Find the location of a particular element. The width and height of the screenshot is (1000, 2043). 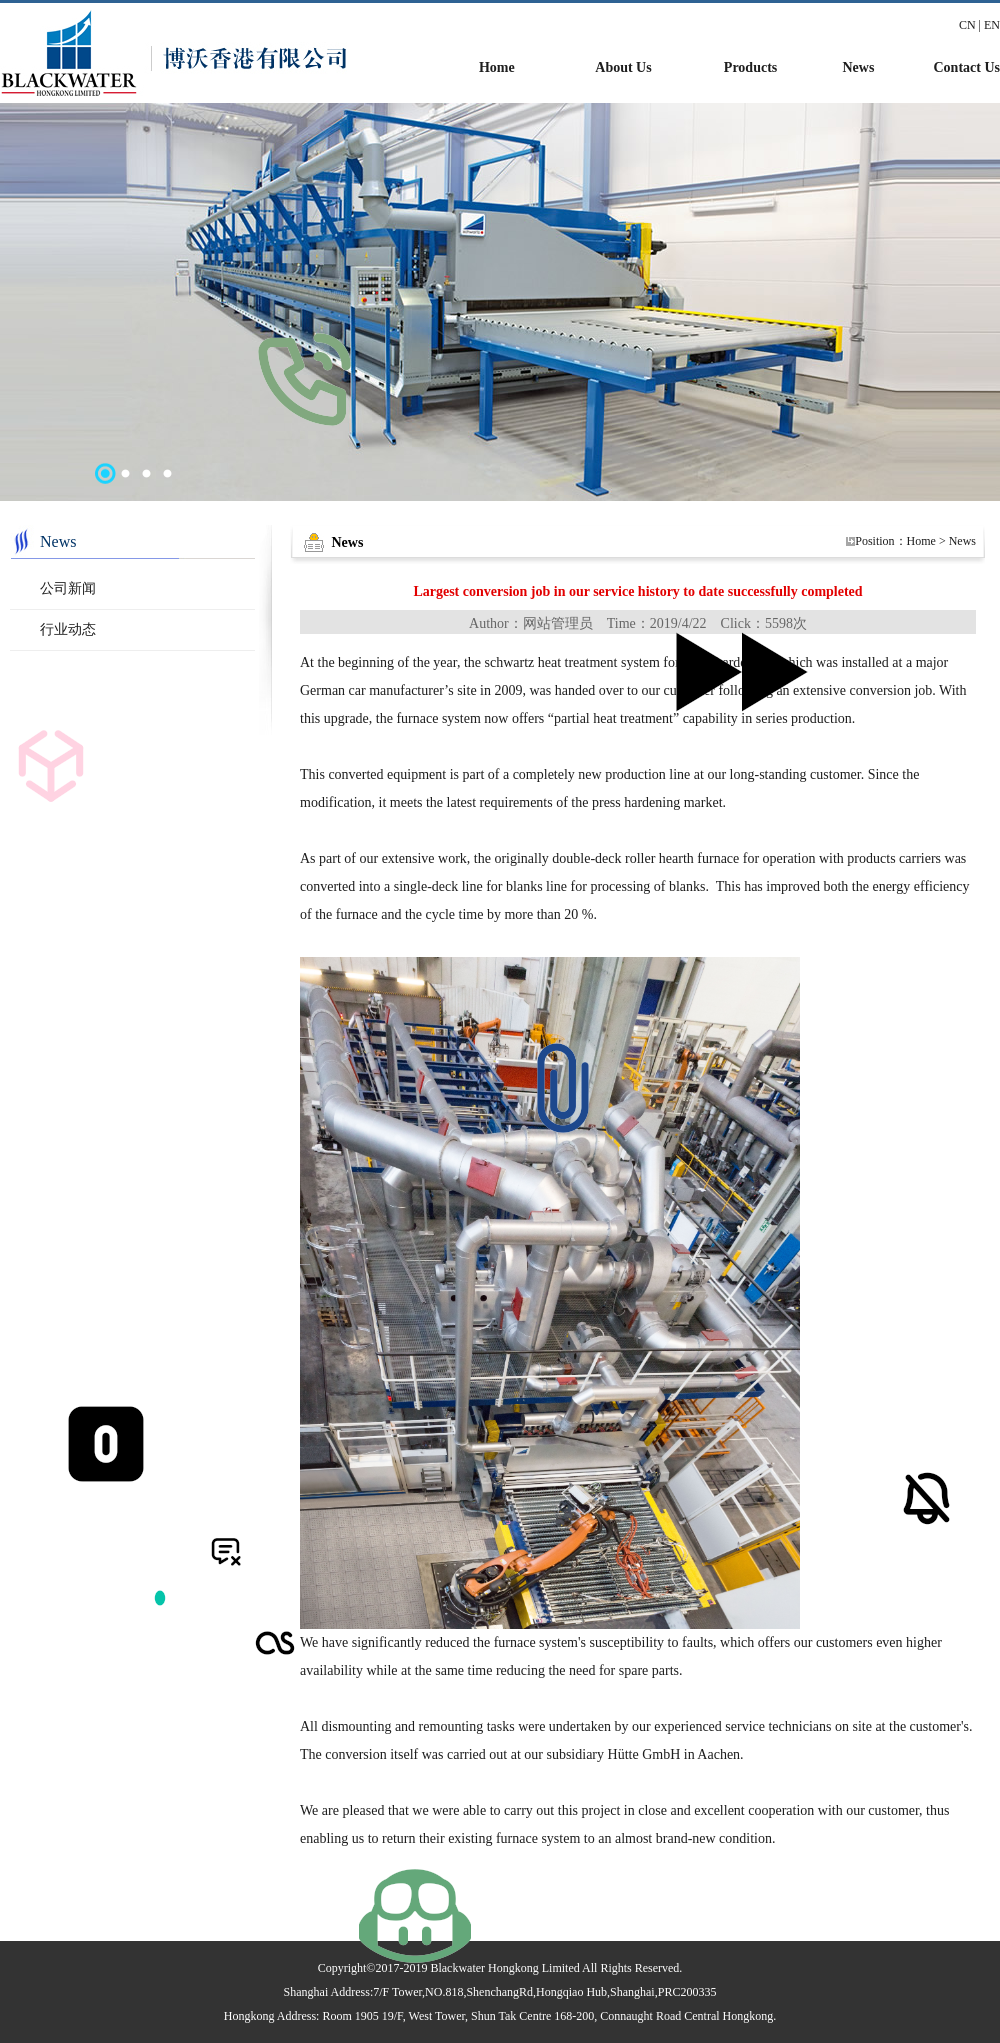

access github copilot AI assistant is located at coordinates (415, 1916).